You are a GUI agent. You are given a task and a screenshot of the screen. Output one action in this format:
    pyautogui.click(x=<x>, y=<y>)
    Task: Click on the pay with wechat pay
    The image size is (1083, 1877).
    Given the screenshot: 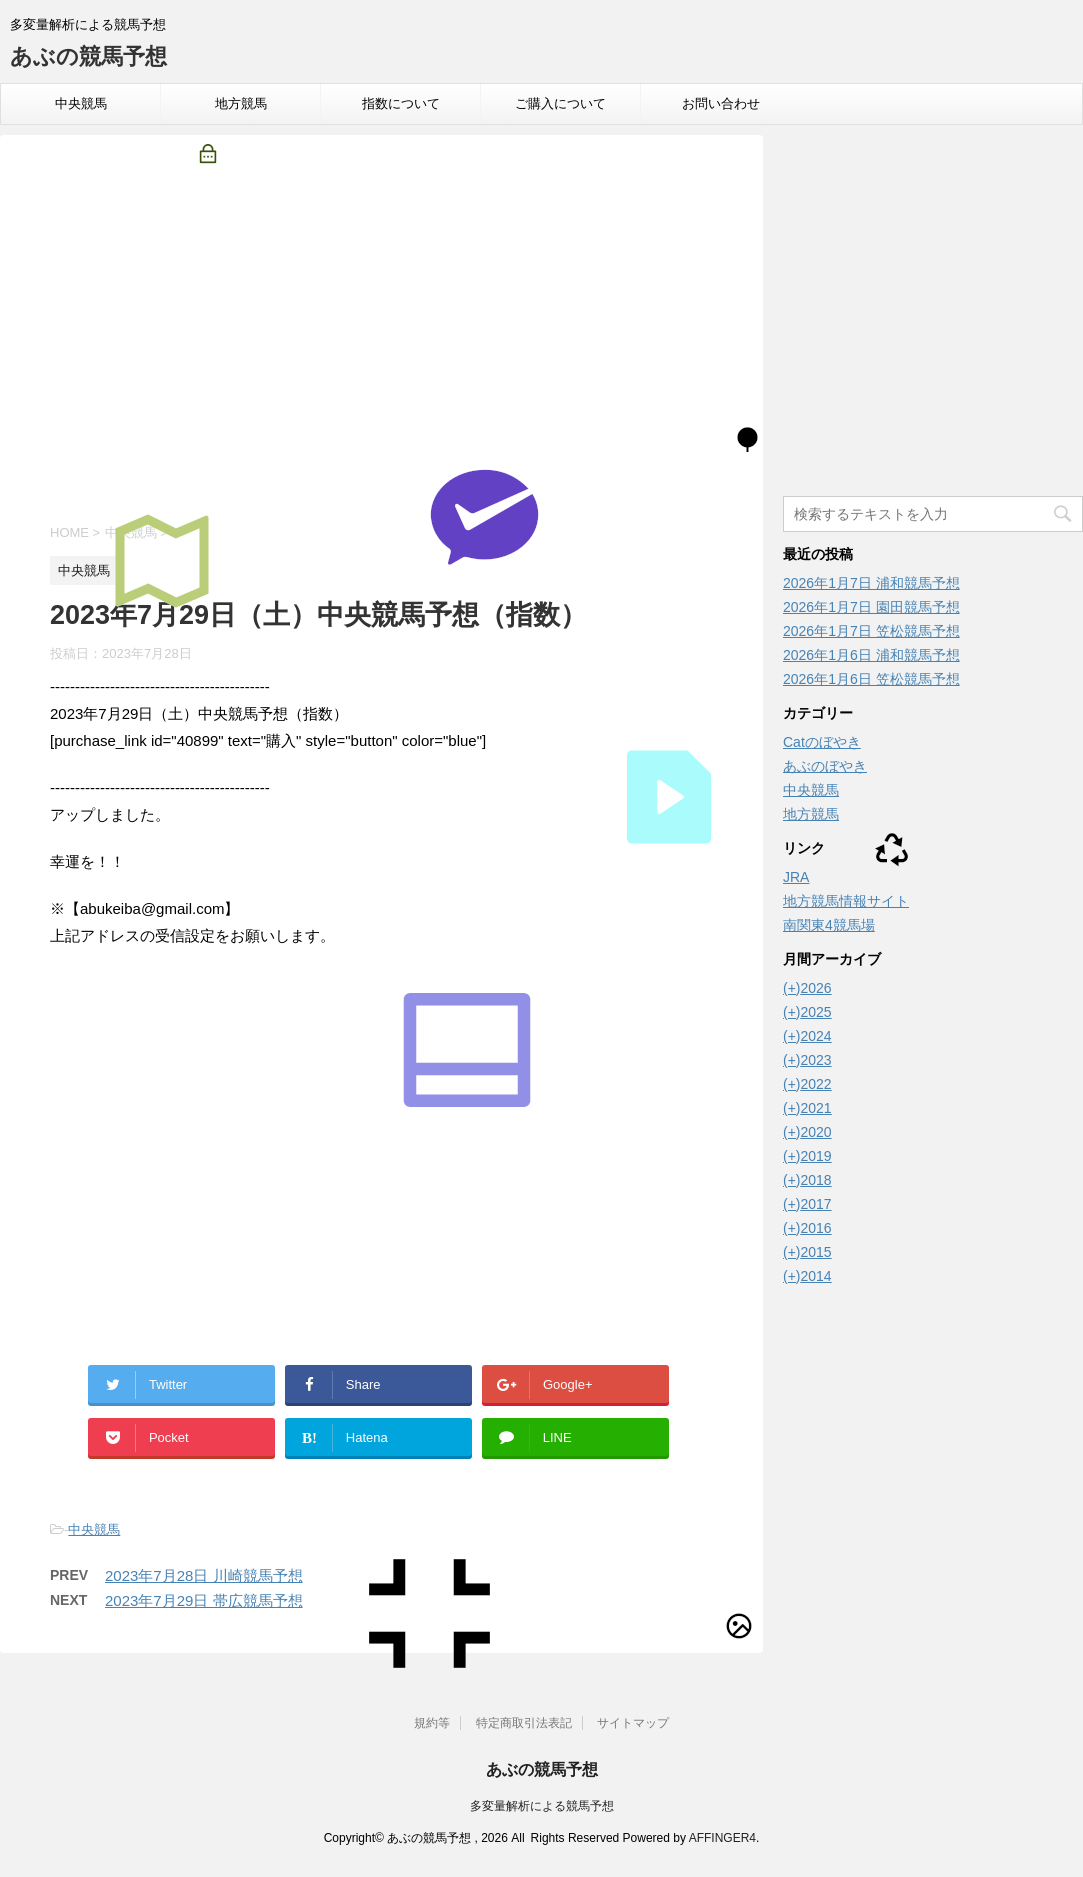 What is the action you would take?
    pyautogui.click(x=484, y=515)
    